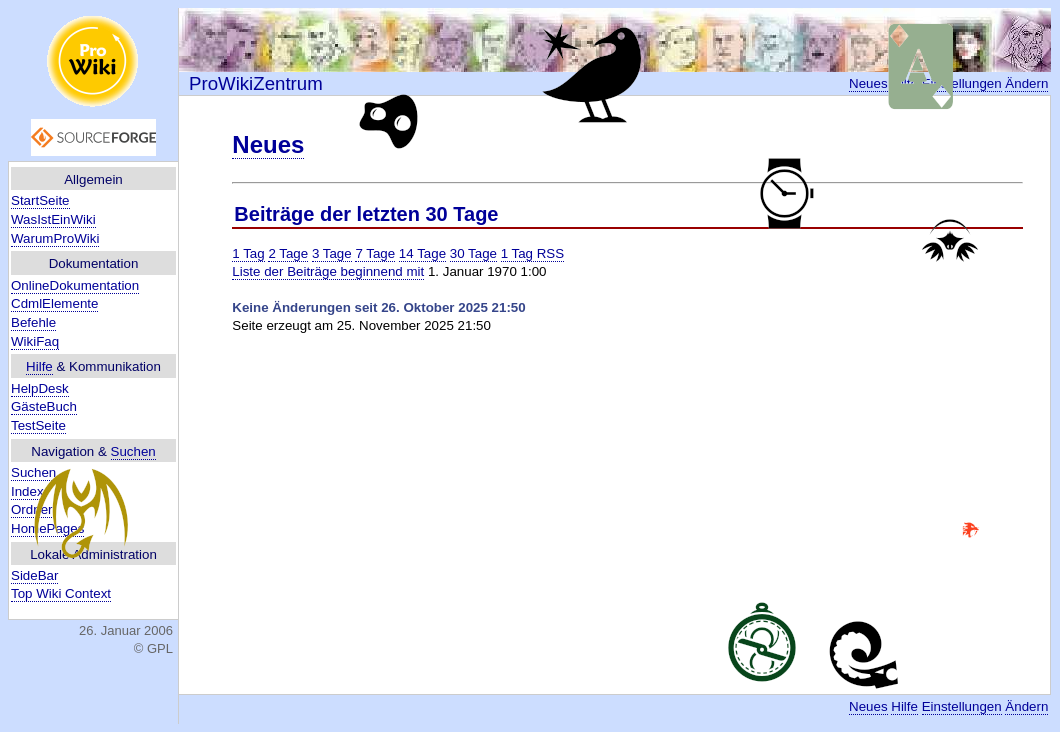  Describe the element at coordinates (863, 655) in the screenshot. I see `access dragon or mythical creature content` at that location.